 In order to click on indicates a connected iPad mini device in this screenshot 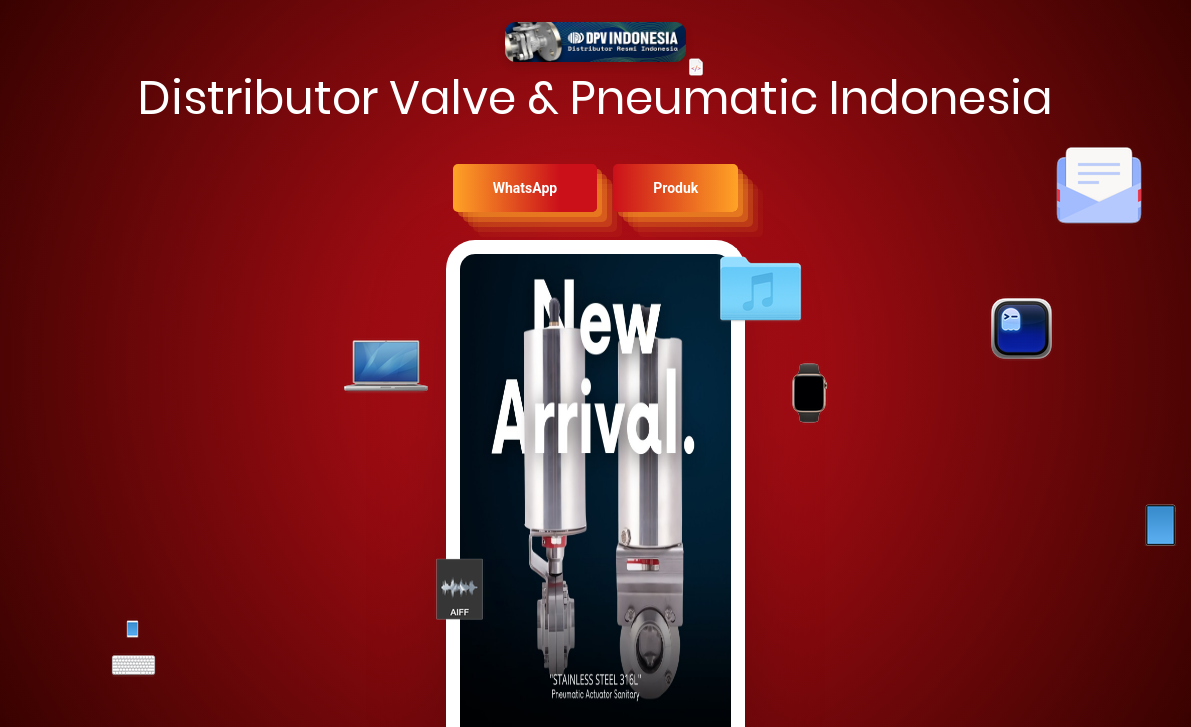, I will do `click(132, 627)`.